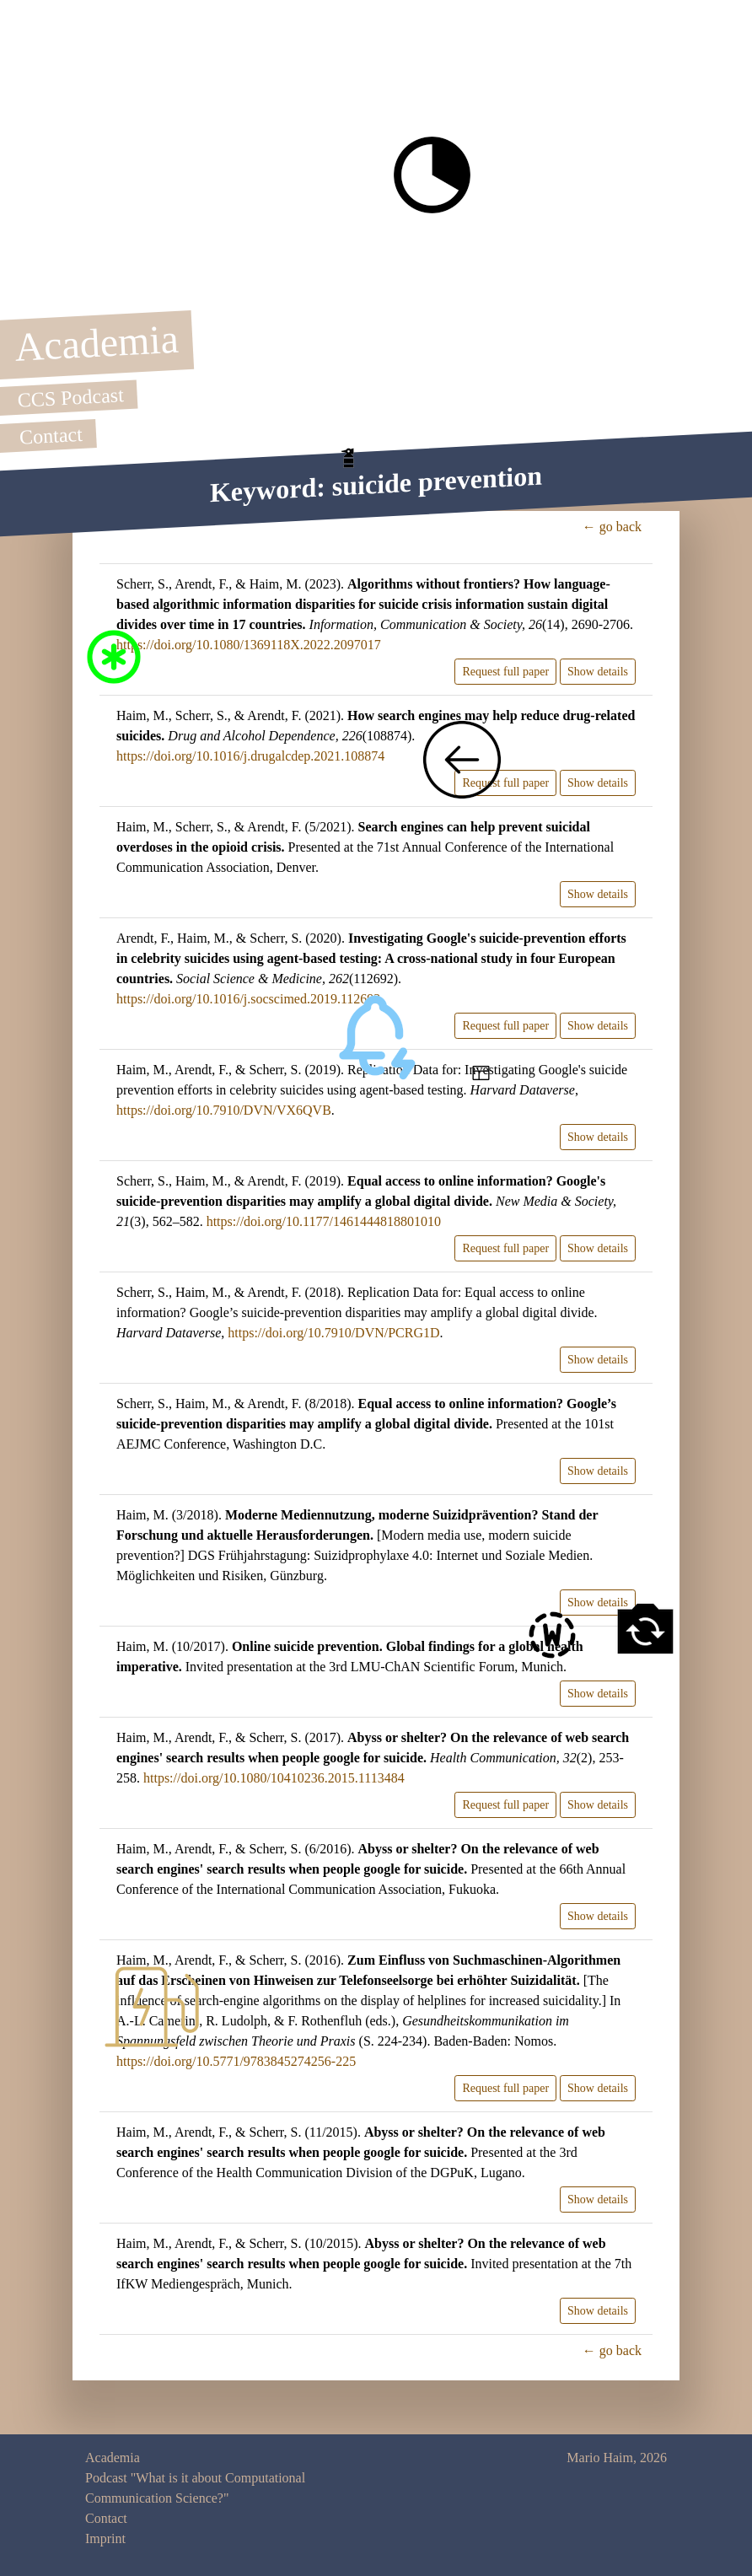 The width and height of the screenshot is (752, 2576). What do you see at coordinates (552, 1635) in the screenshot?
I see `indicates a pending or in-progress word processor document` at bounding box center [552, 1635].